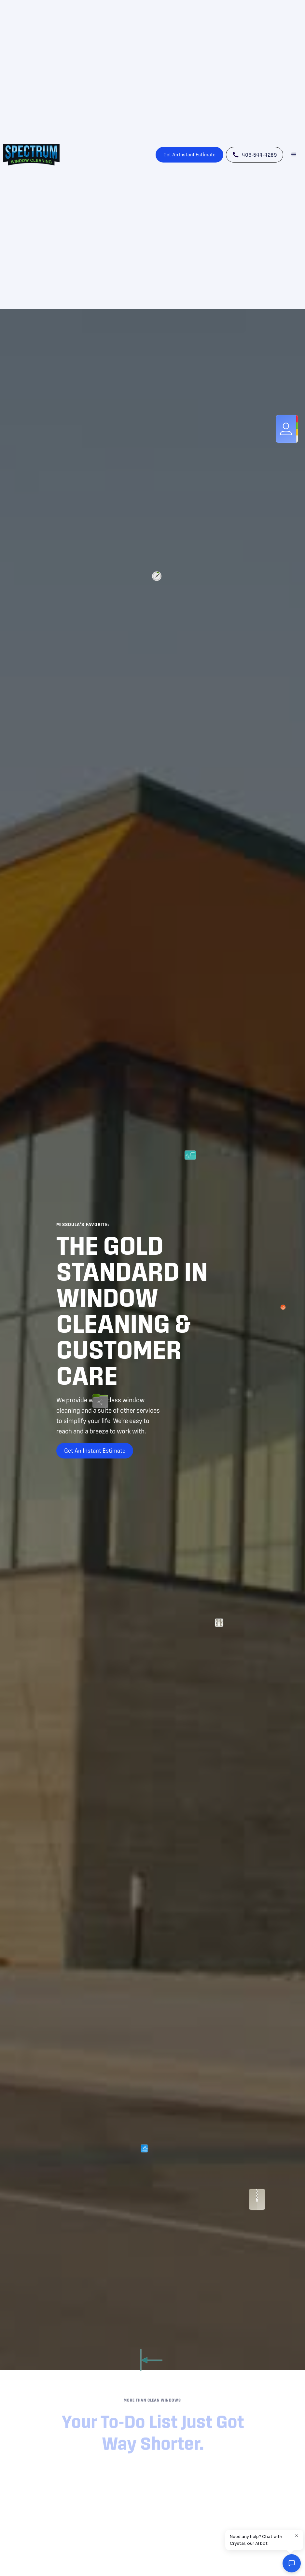 This screenshot has height=2576, width=305. What do you see at coordinates (100, 1401) in the screenshot?
I see `open your public shared folder` at bounding box center [100, 1401].